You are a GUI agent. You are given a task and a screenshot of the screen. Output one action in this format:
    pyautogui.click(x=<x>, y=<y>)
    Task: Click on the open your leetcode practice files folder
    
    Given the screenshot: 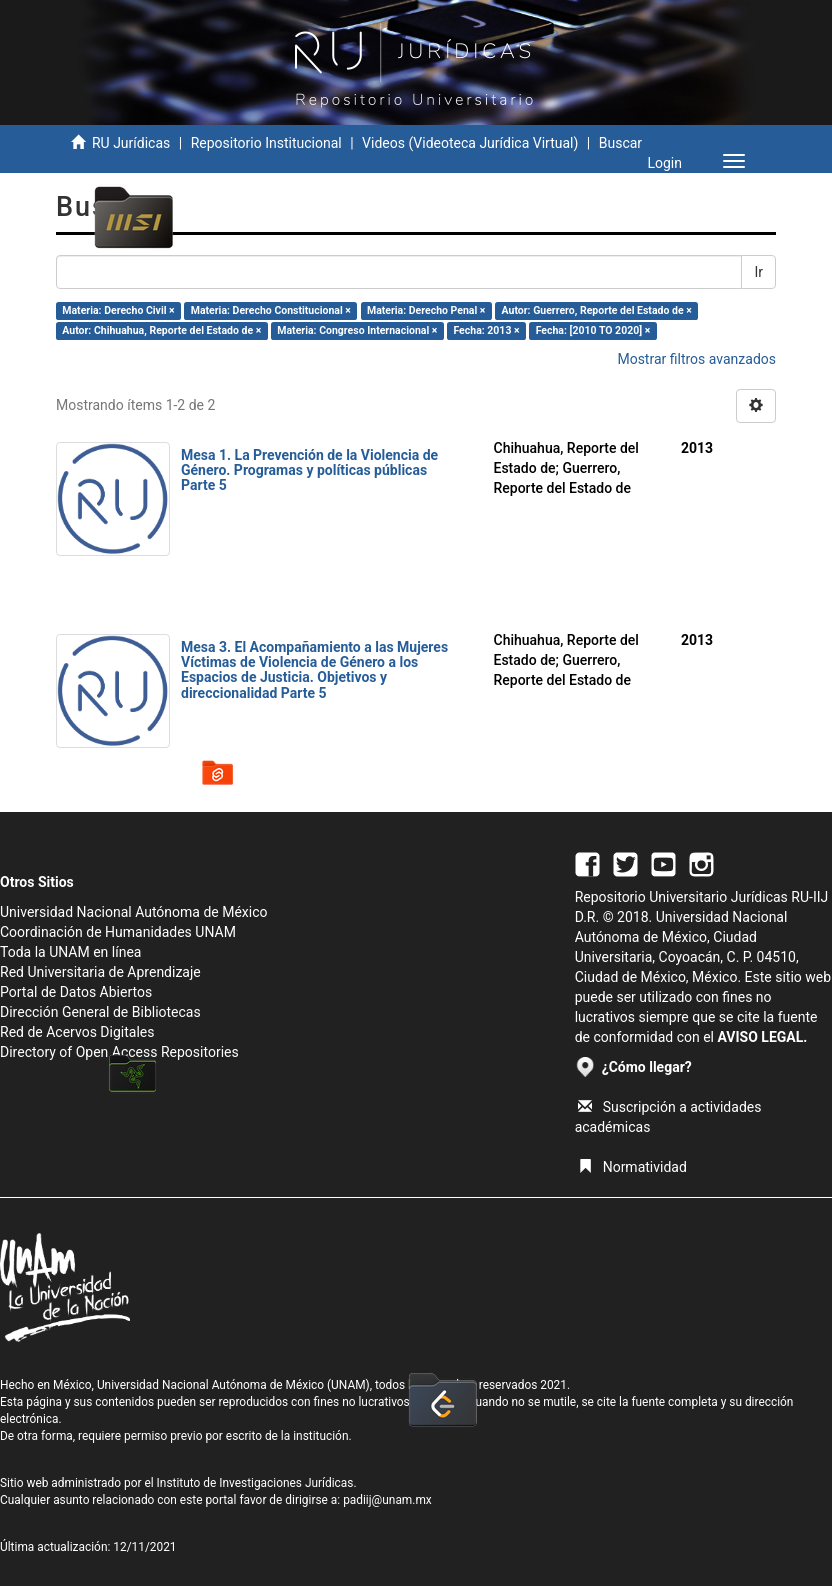 What is the action you would take?
    pyautogui.click(x=442, y=1401)
    